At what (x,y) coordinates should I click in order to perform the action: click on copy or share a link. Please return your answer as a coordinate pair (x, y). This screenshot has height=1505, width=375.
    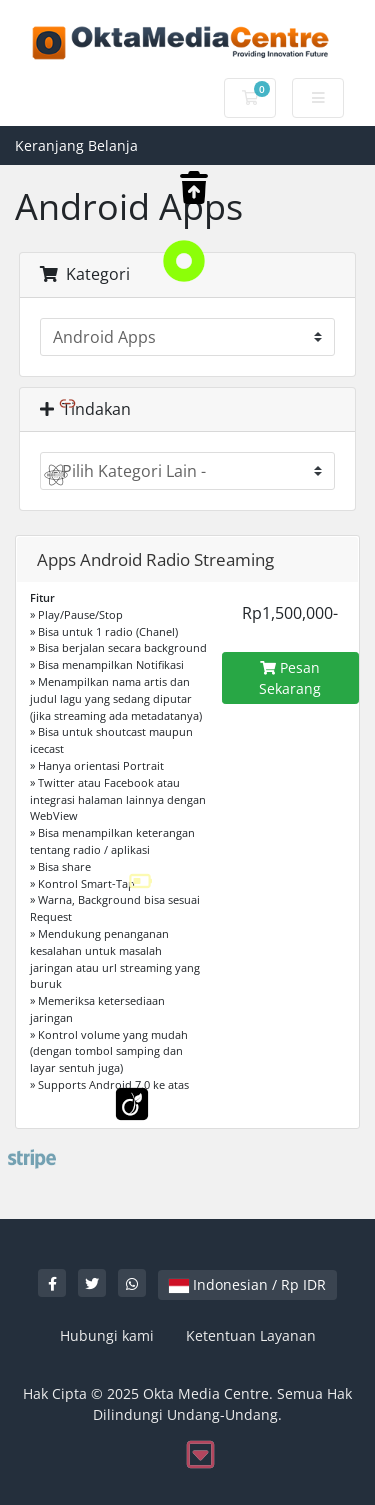
    Looking at the image, I should click on (67, 403).